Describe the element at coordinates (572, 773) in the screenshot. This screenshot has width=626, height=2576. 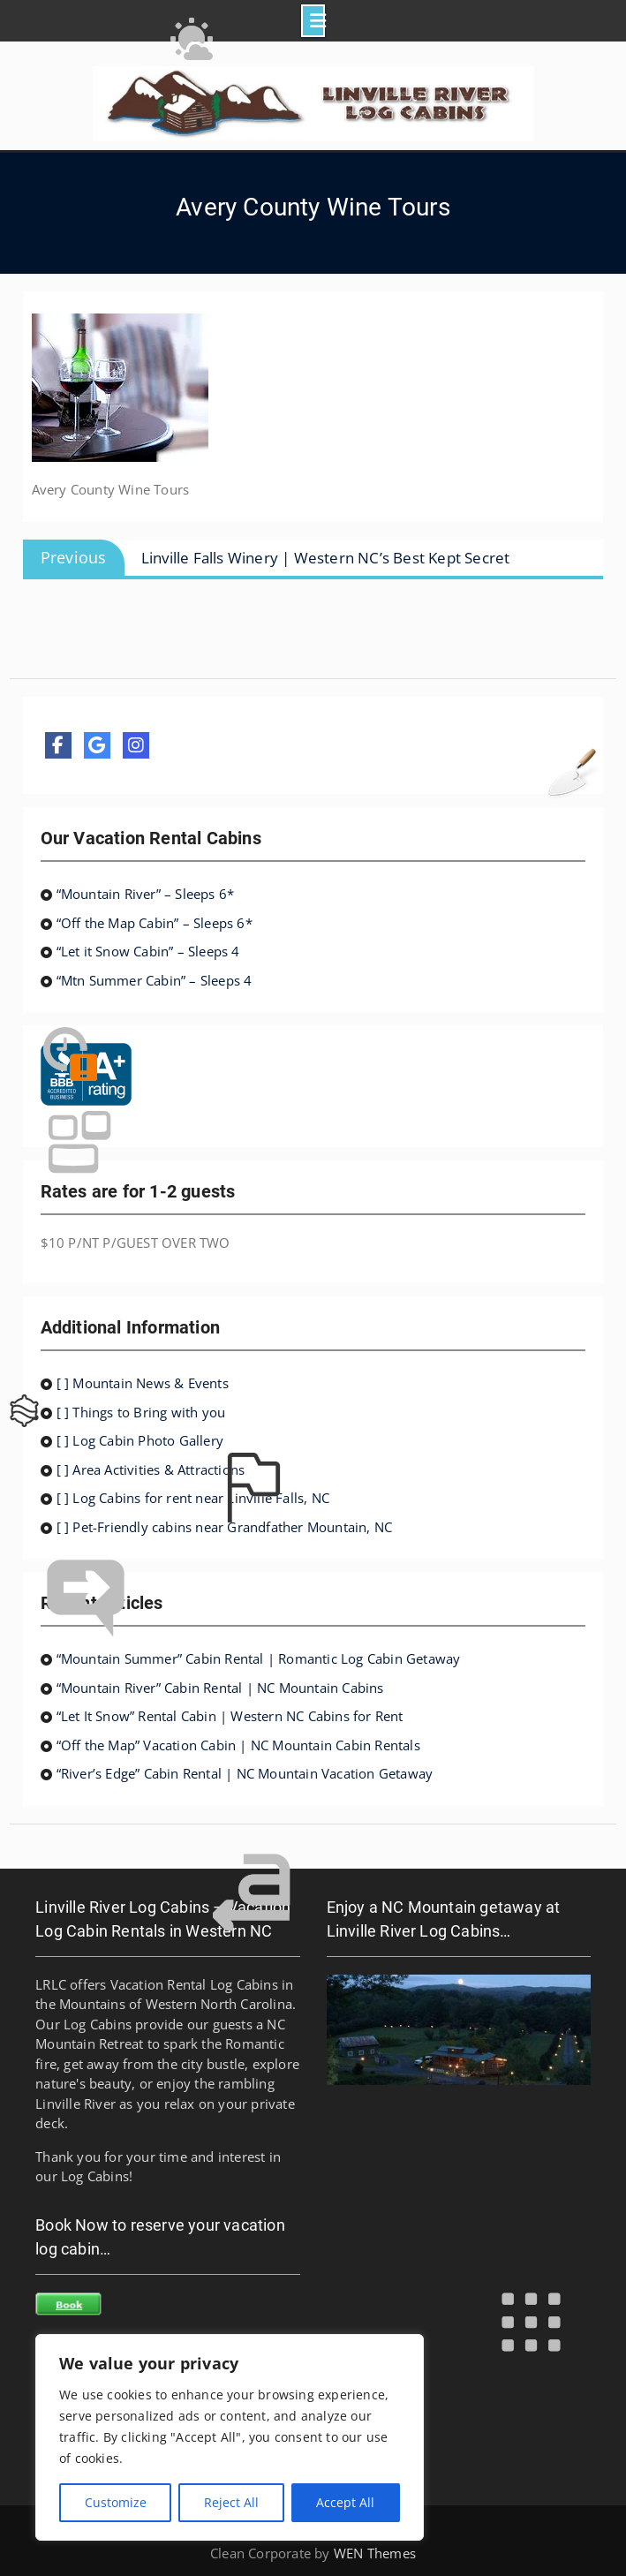
I see `access development tools and programming applications` at that location.